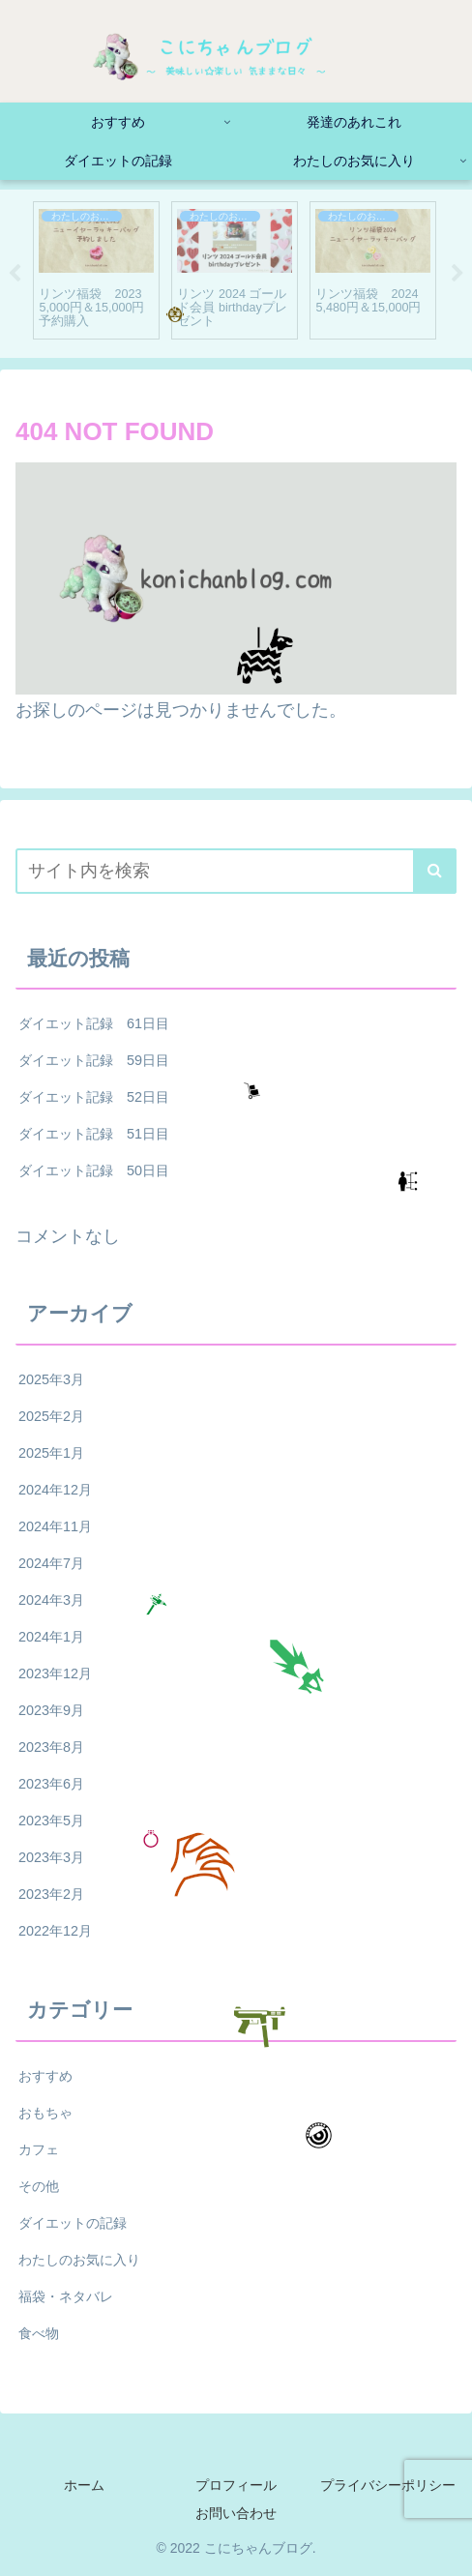 This screenshot has height=2576, width=472. Describe the element at coordinates (151, 1839) in the screenshot. I see `view jewelry or accessories collection` at that location.